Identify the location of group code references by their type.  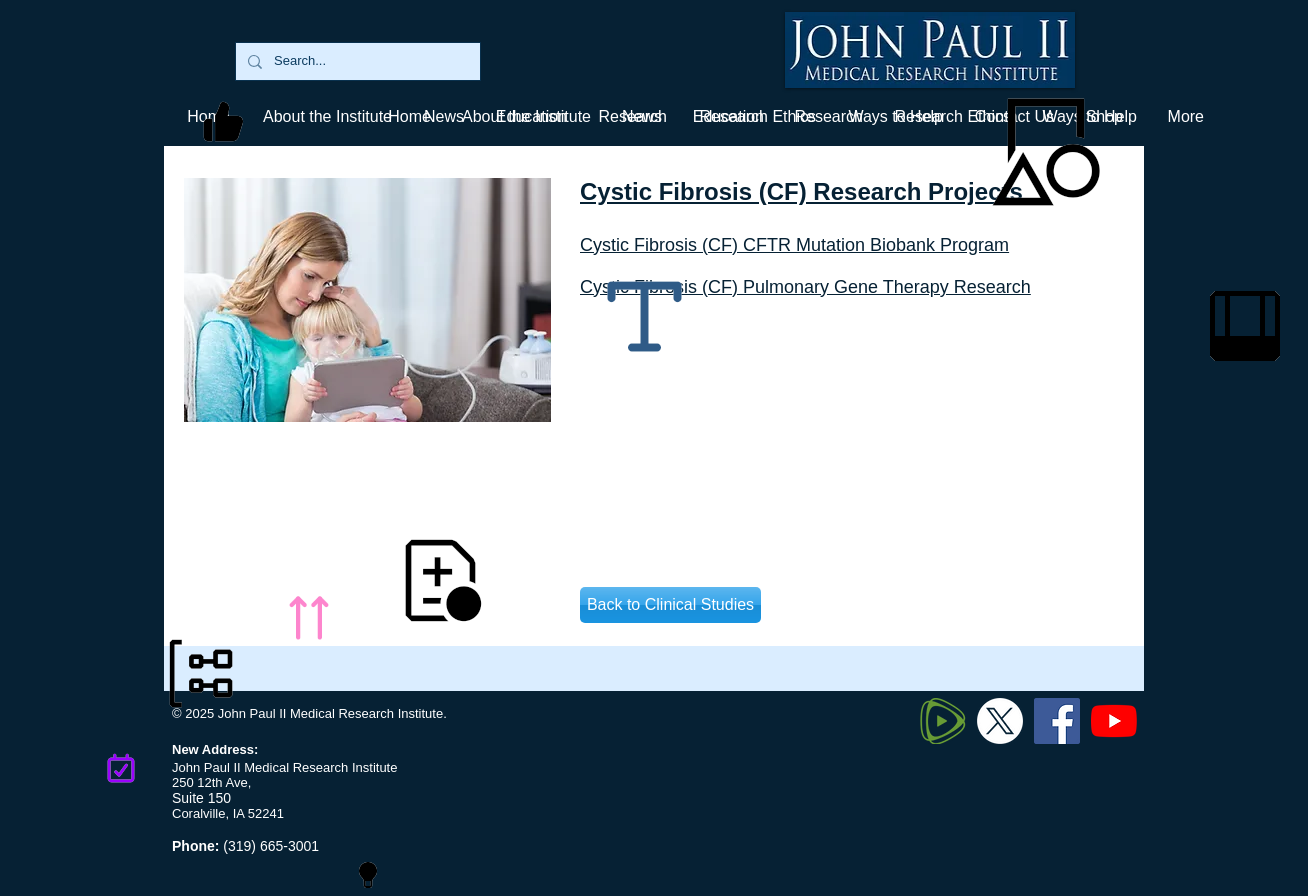
(203, 673).